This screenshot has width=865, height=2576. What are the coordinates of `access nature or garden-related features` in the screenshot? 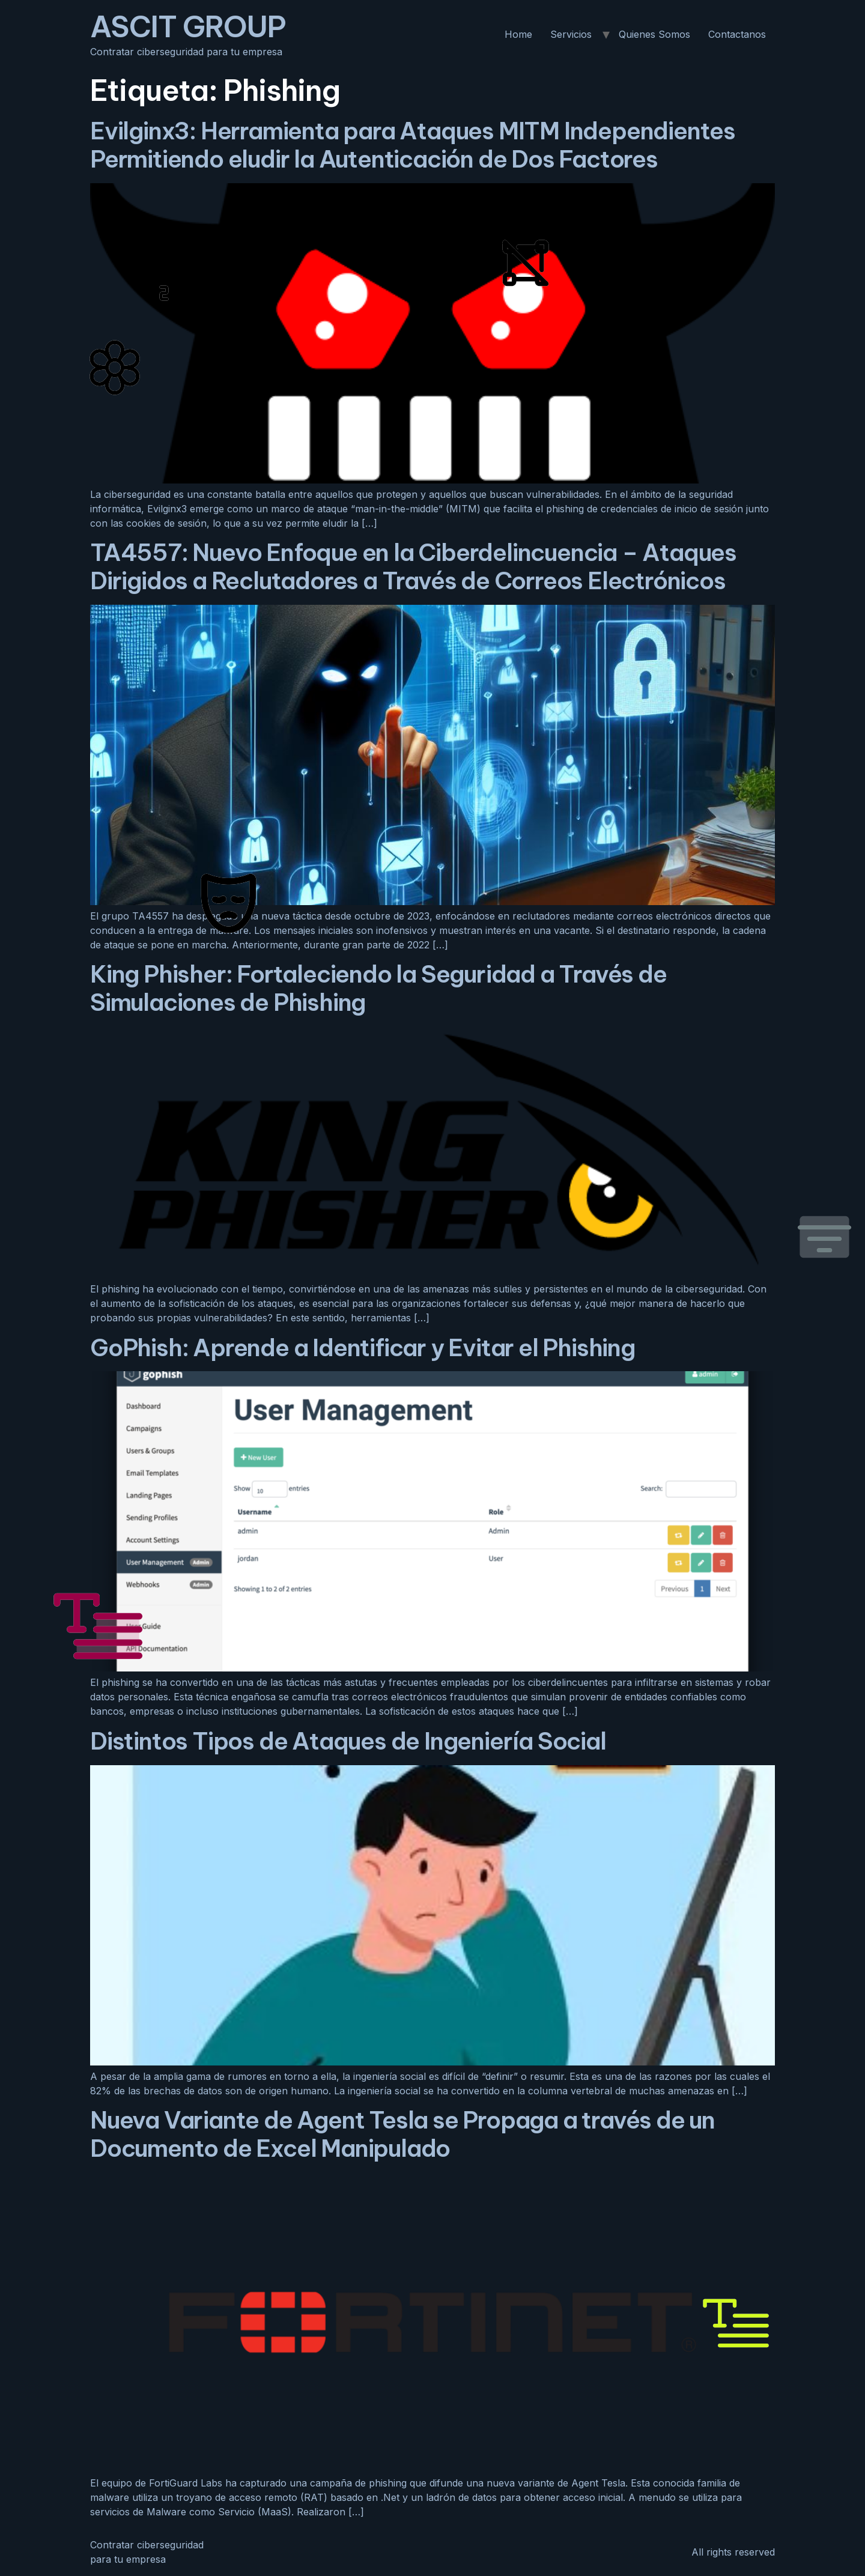 It's located at (115, 368).